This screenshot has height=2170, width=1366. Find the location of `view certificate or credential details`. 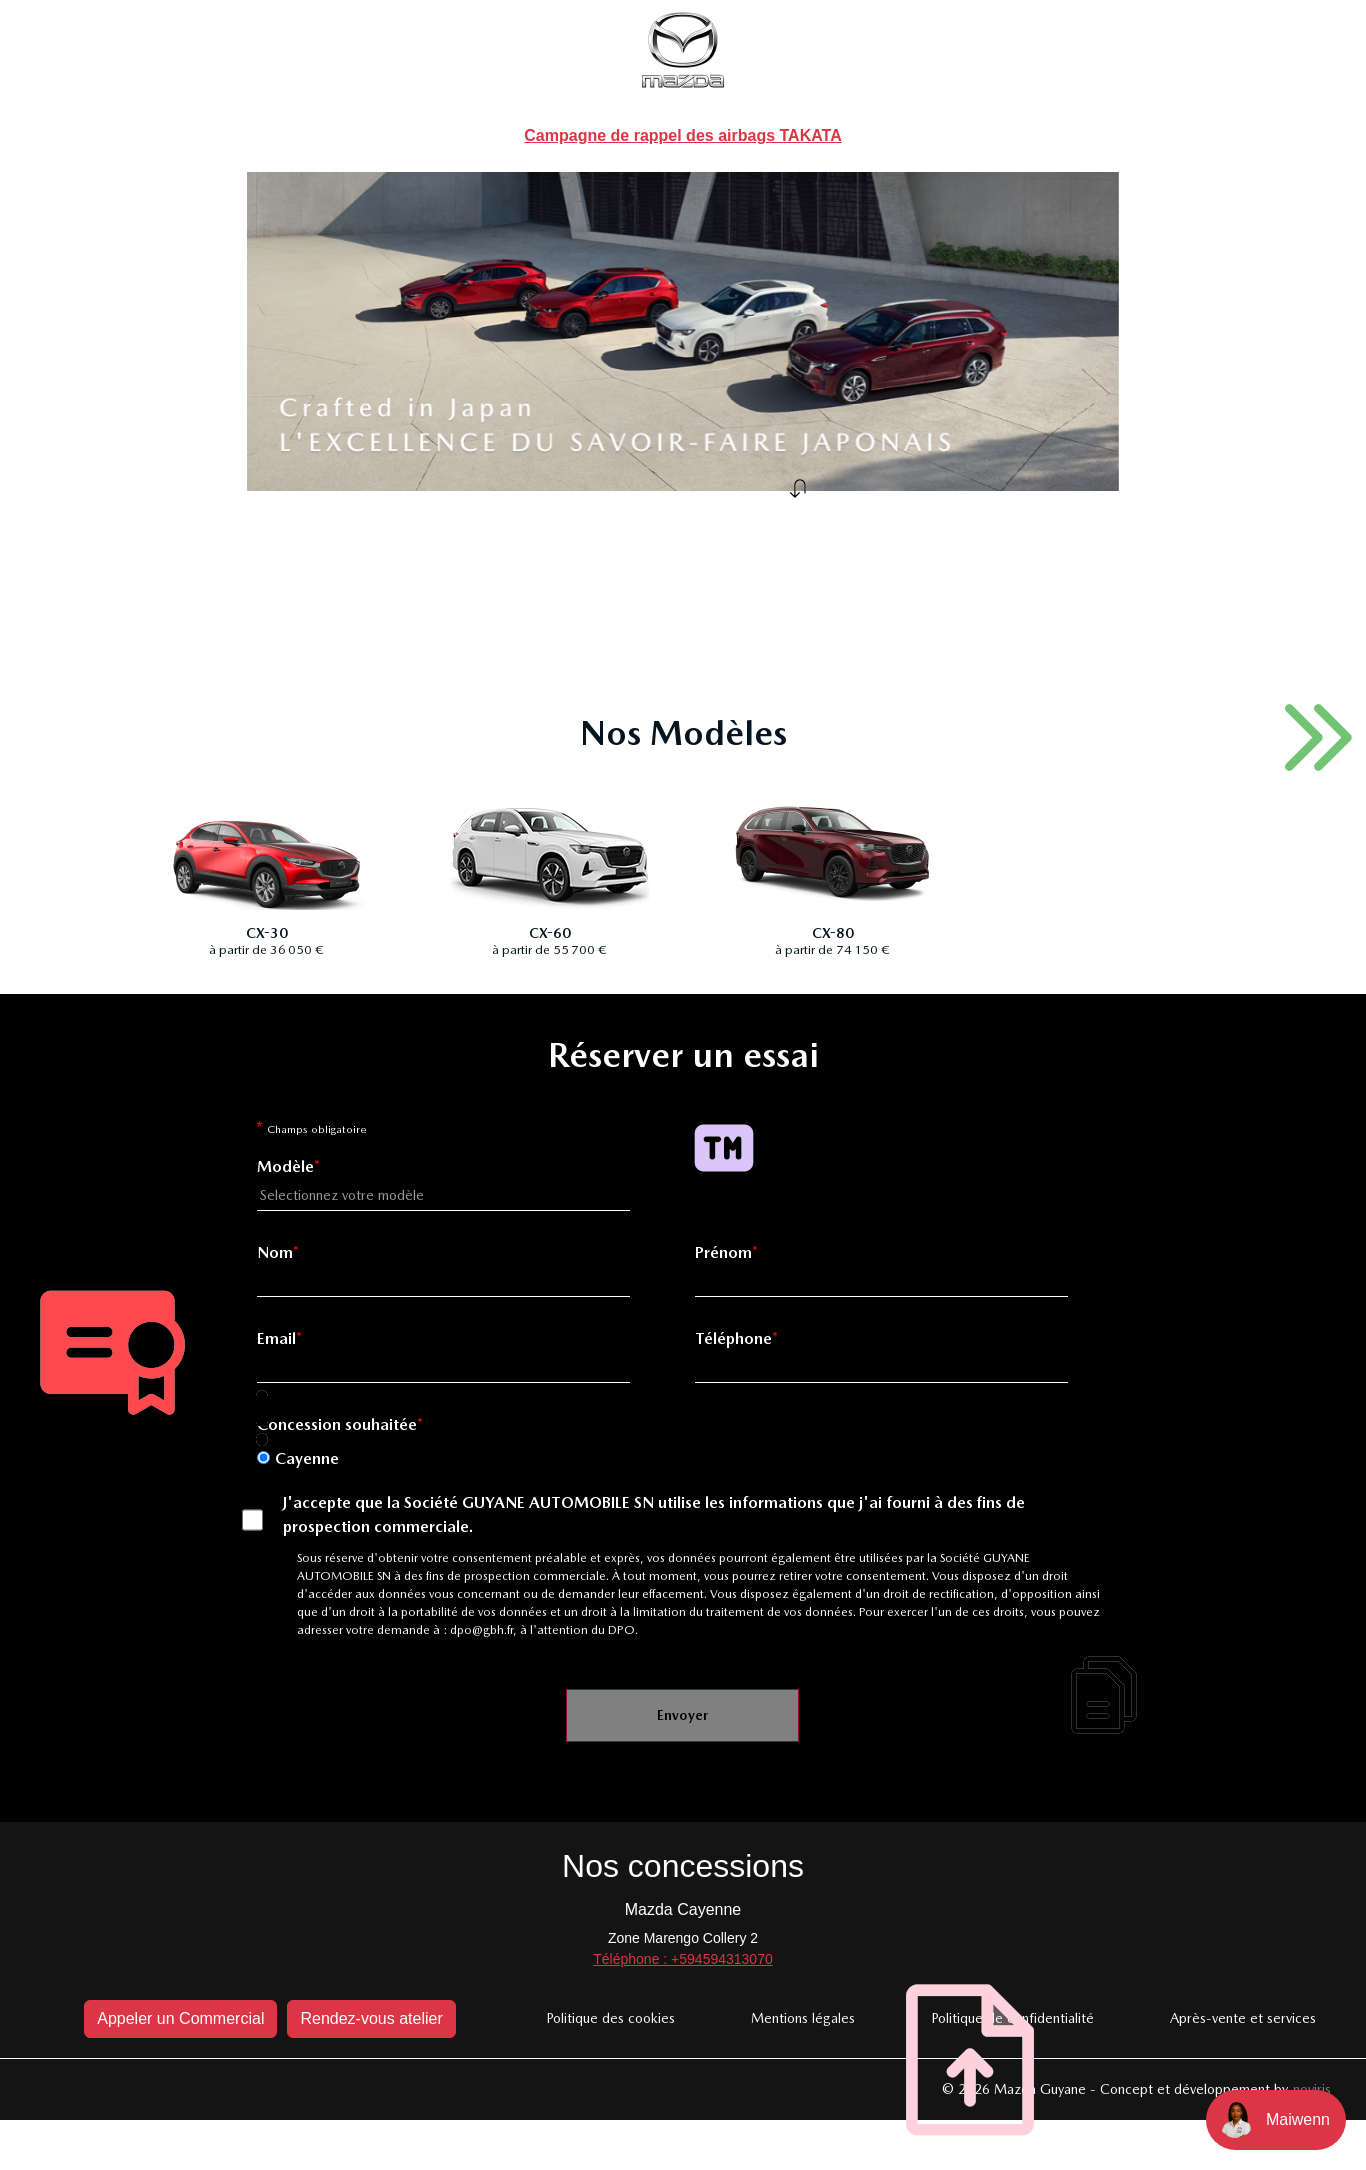

view certificate or credential details is located at coordinates (107, 1347).